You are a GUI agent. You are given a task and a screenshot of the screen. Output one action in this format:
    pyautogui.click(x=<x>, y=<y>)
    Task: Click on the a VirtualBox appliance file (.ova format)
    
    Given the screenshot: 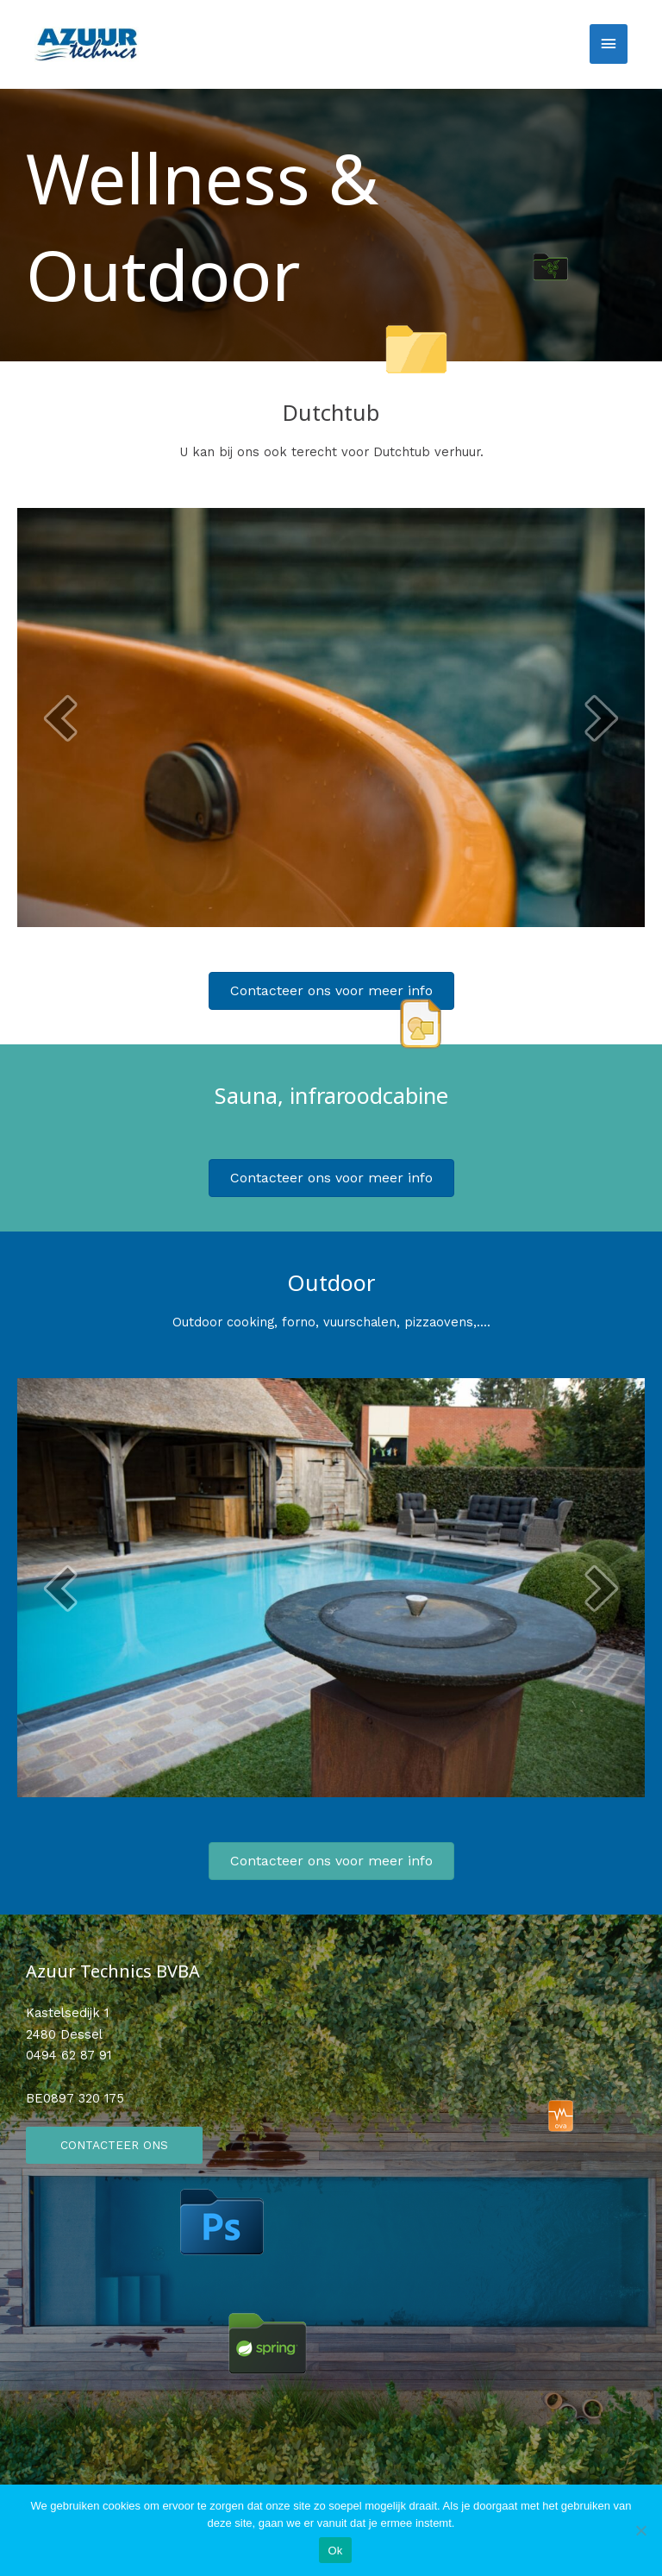 What is the action you would take?
    pyautogui.click(x=560, y=2115)
    